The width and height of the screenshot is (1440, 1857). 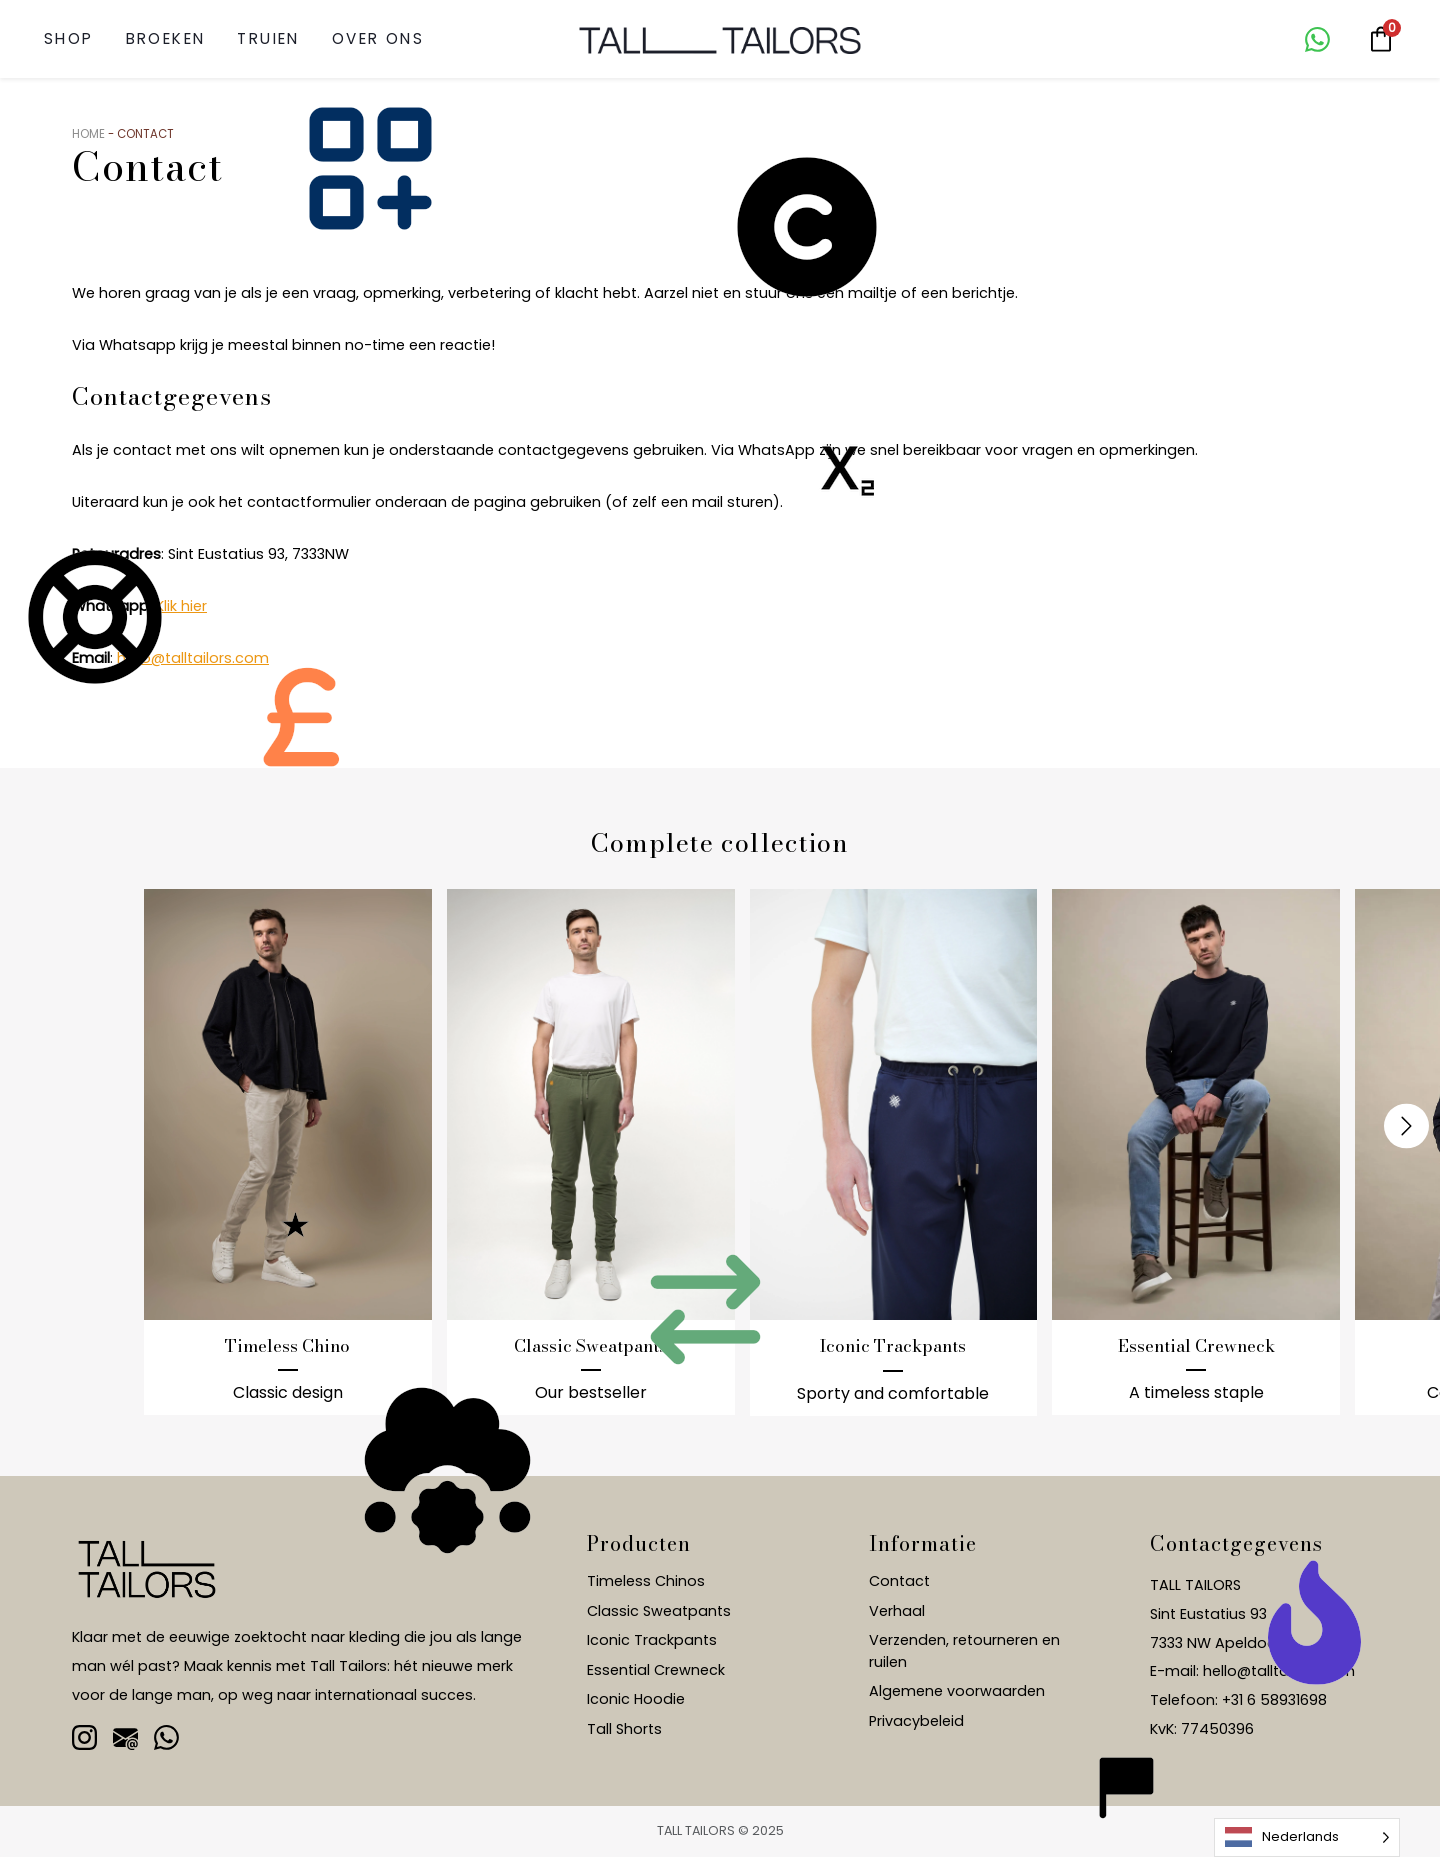 What do you see at coordinates (705, 1309) in the screenshot?
I see `swap or exchange items` at bounding box center [705, 1309].